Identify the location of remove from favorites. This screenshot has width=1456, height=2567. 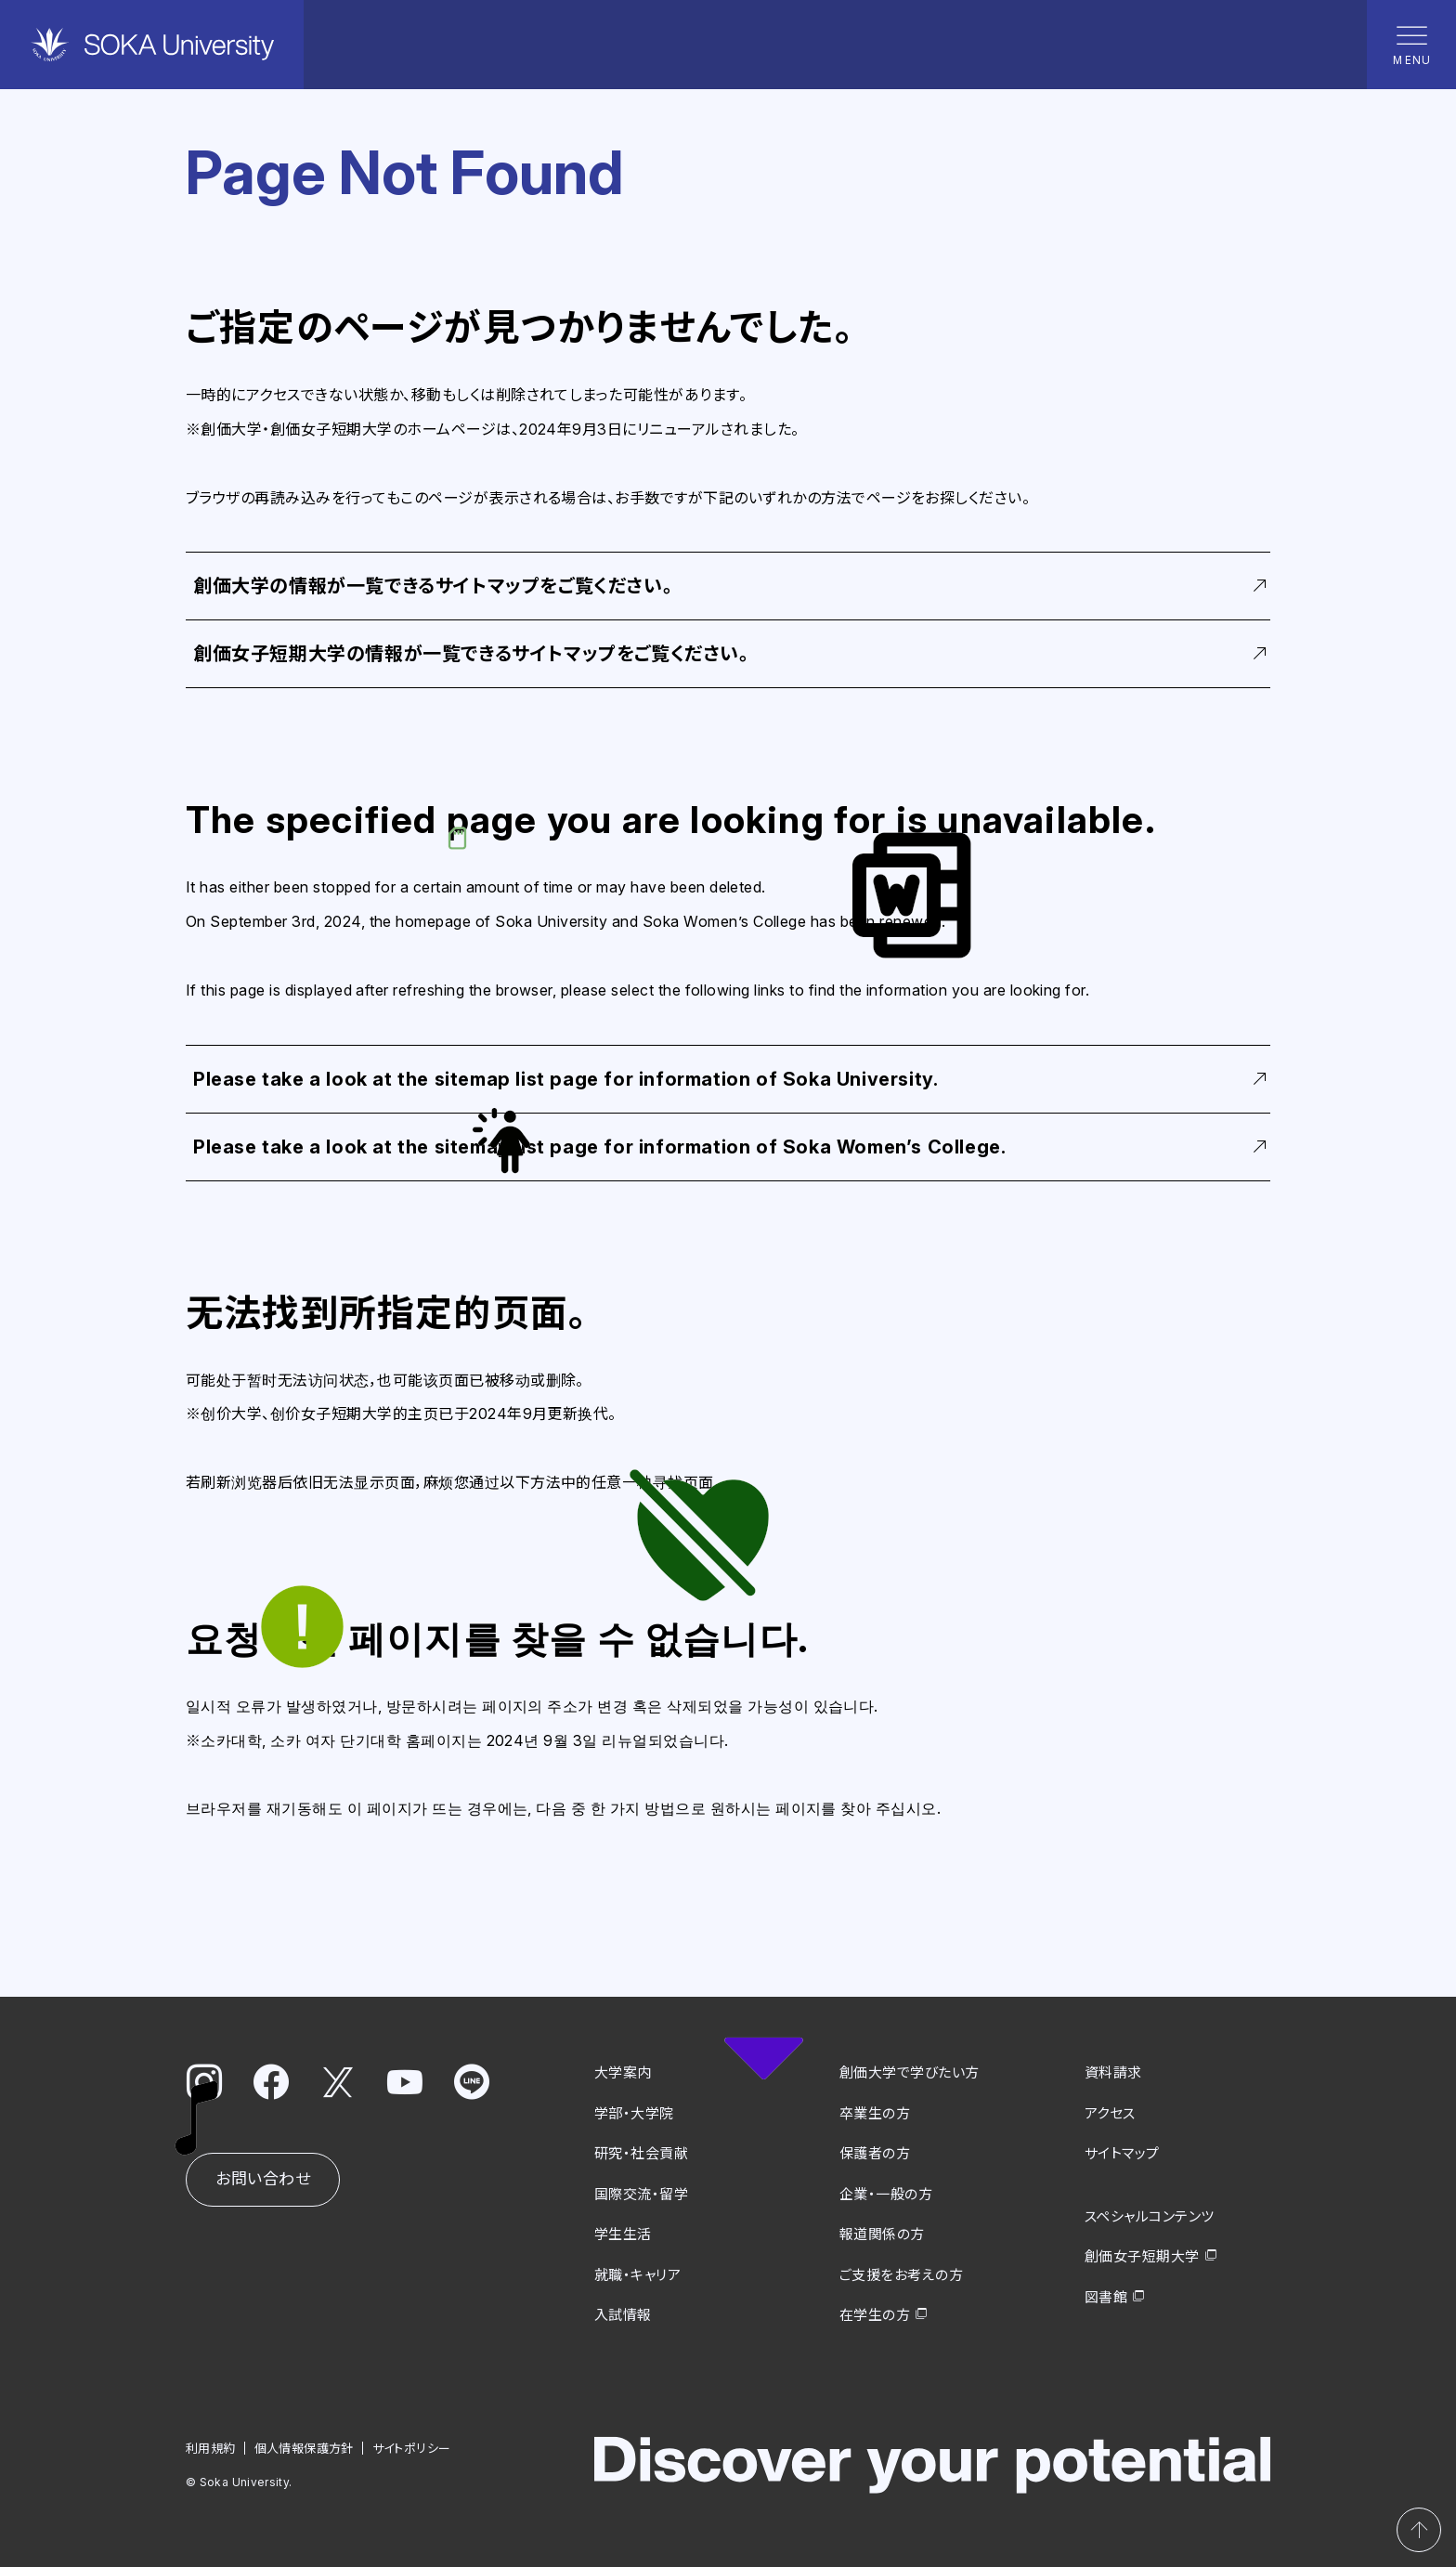
(699, 1535).